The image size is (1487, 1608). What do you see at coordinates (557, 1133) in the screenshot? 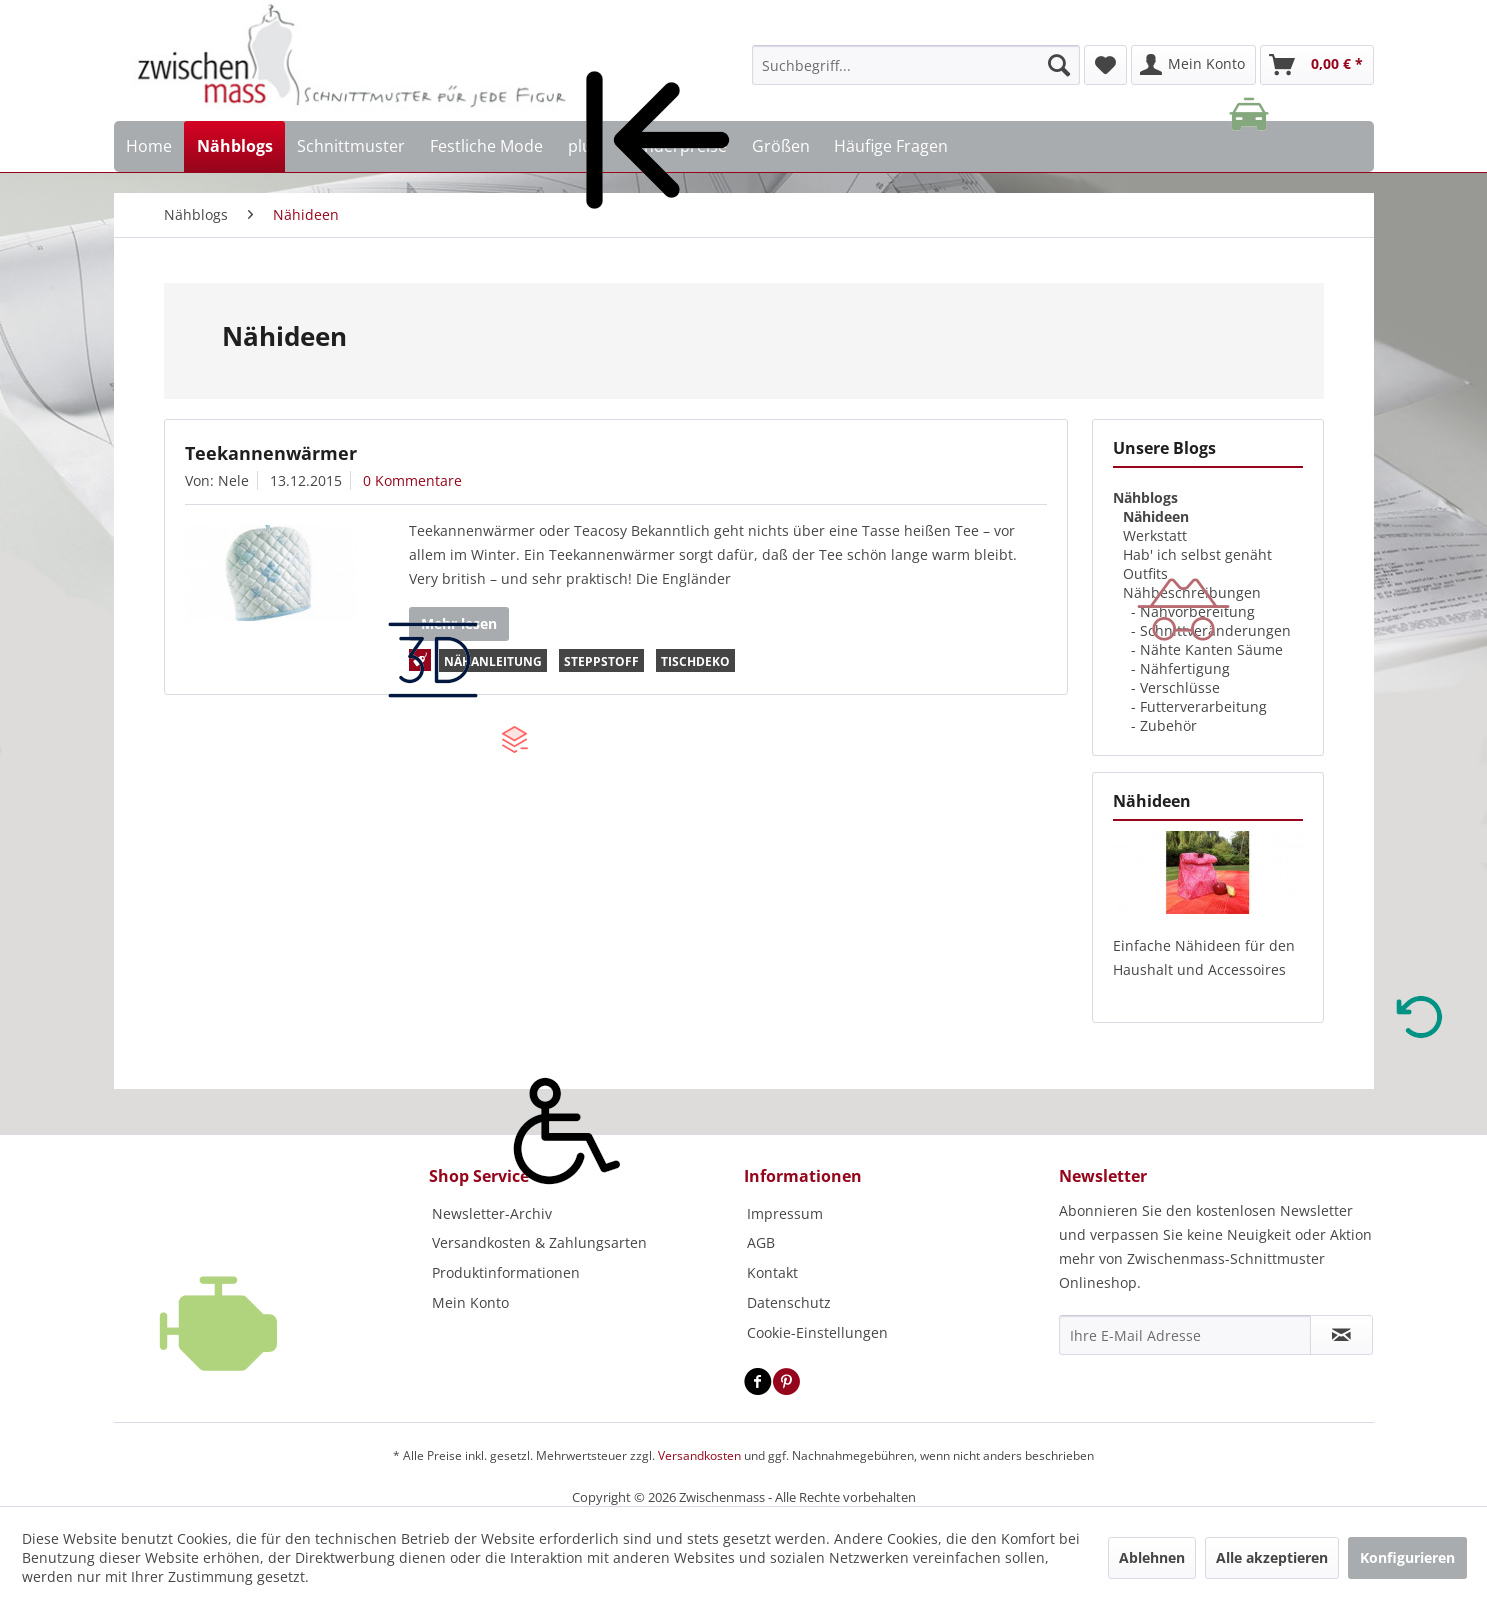
I see `indicates wheelchair accessible facilities` at bounding box center [557, 1133].